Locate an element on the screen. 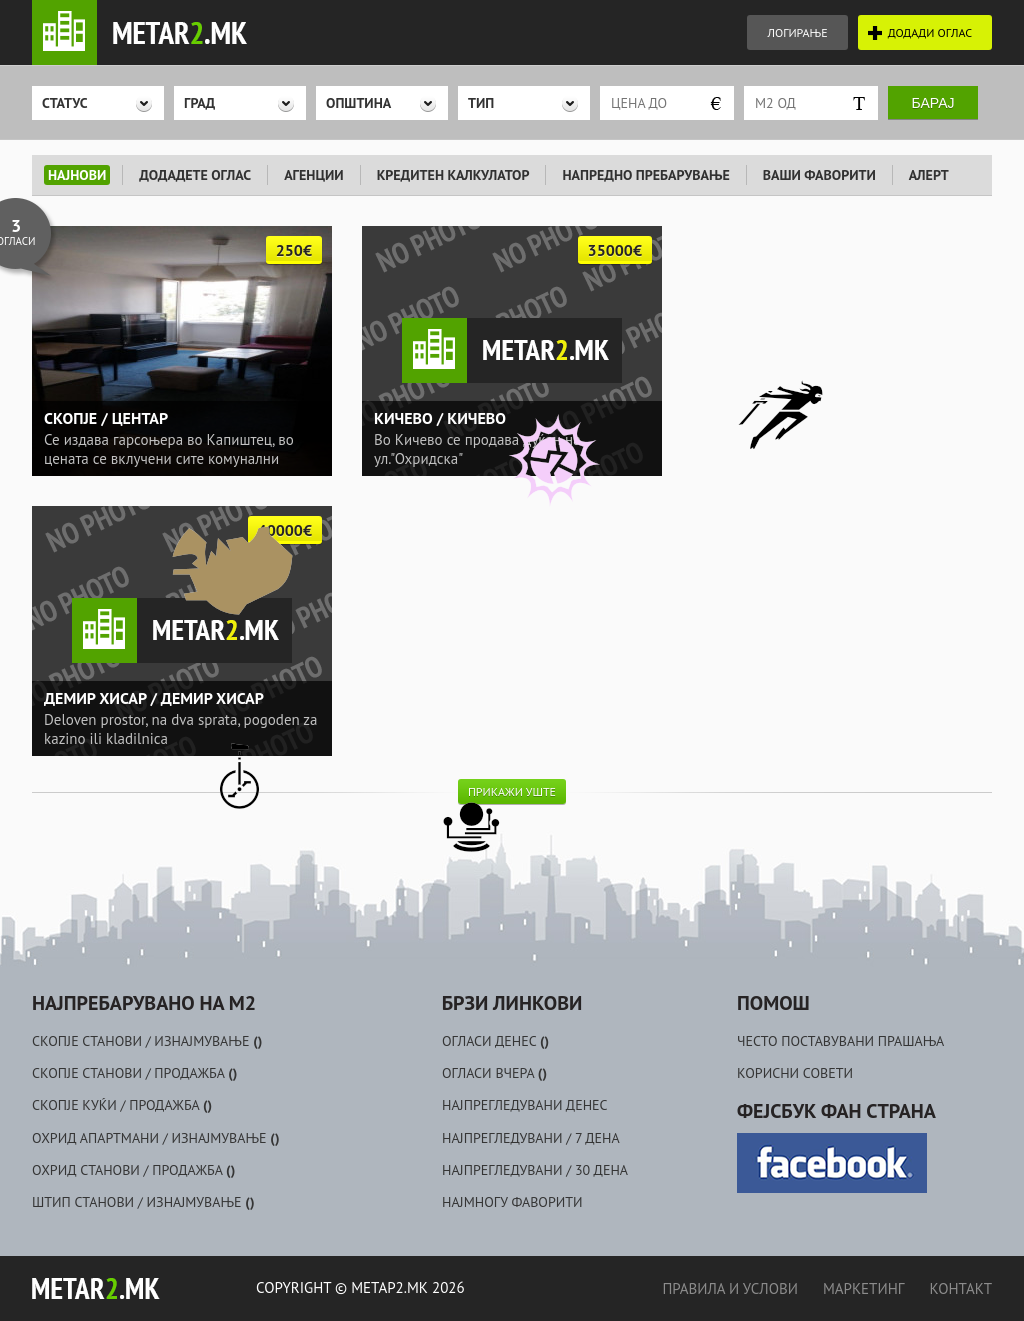  select unicycle or single-wheel vehicle option is located at coordinates (239, 775).